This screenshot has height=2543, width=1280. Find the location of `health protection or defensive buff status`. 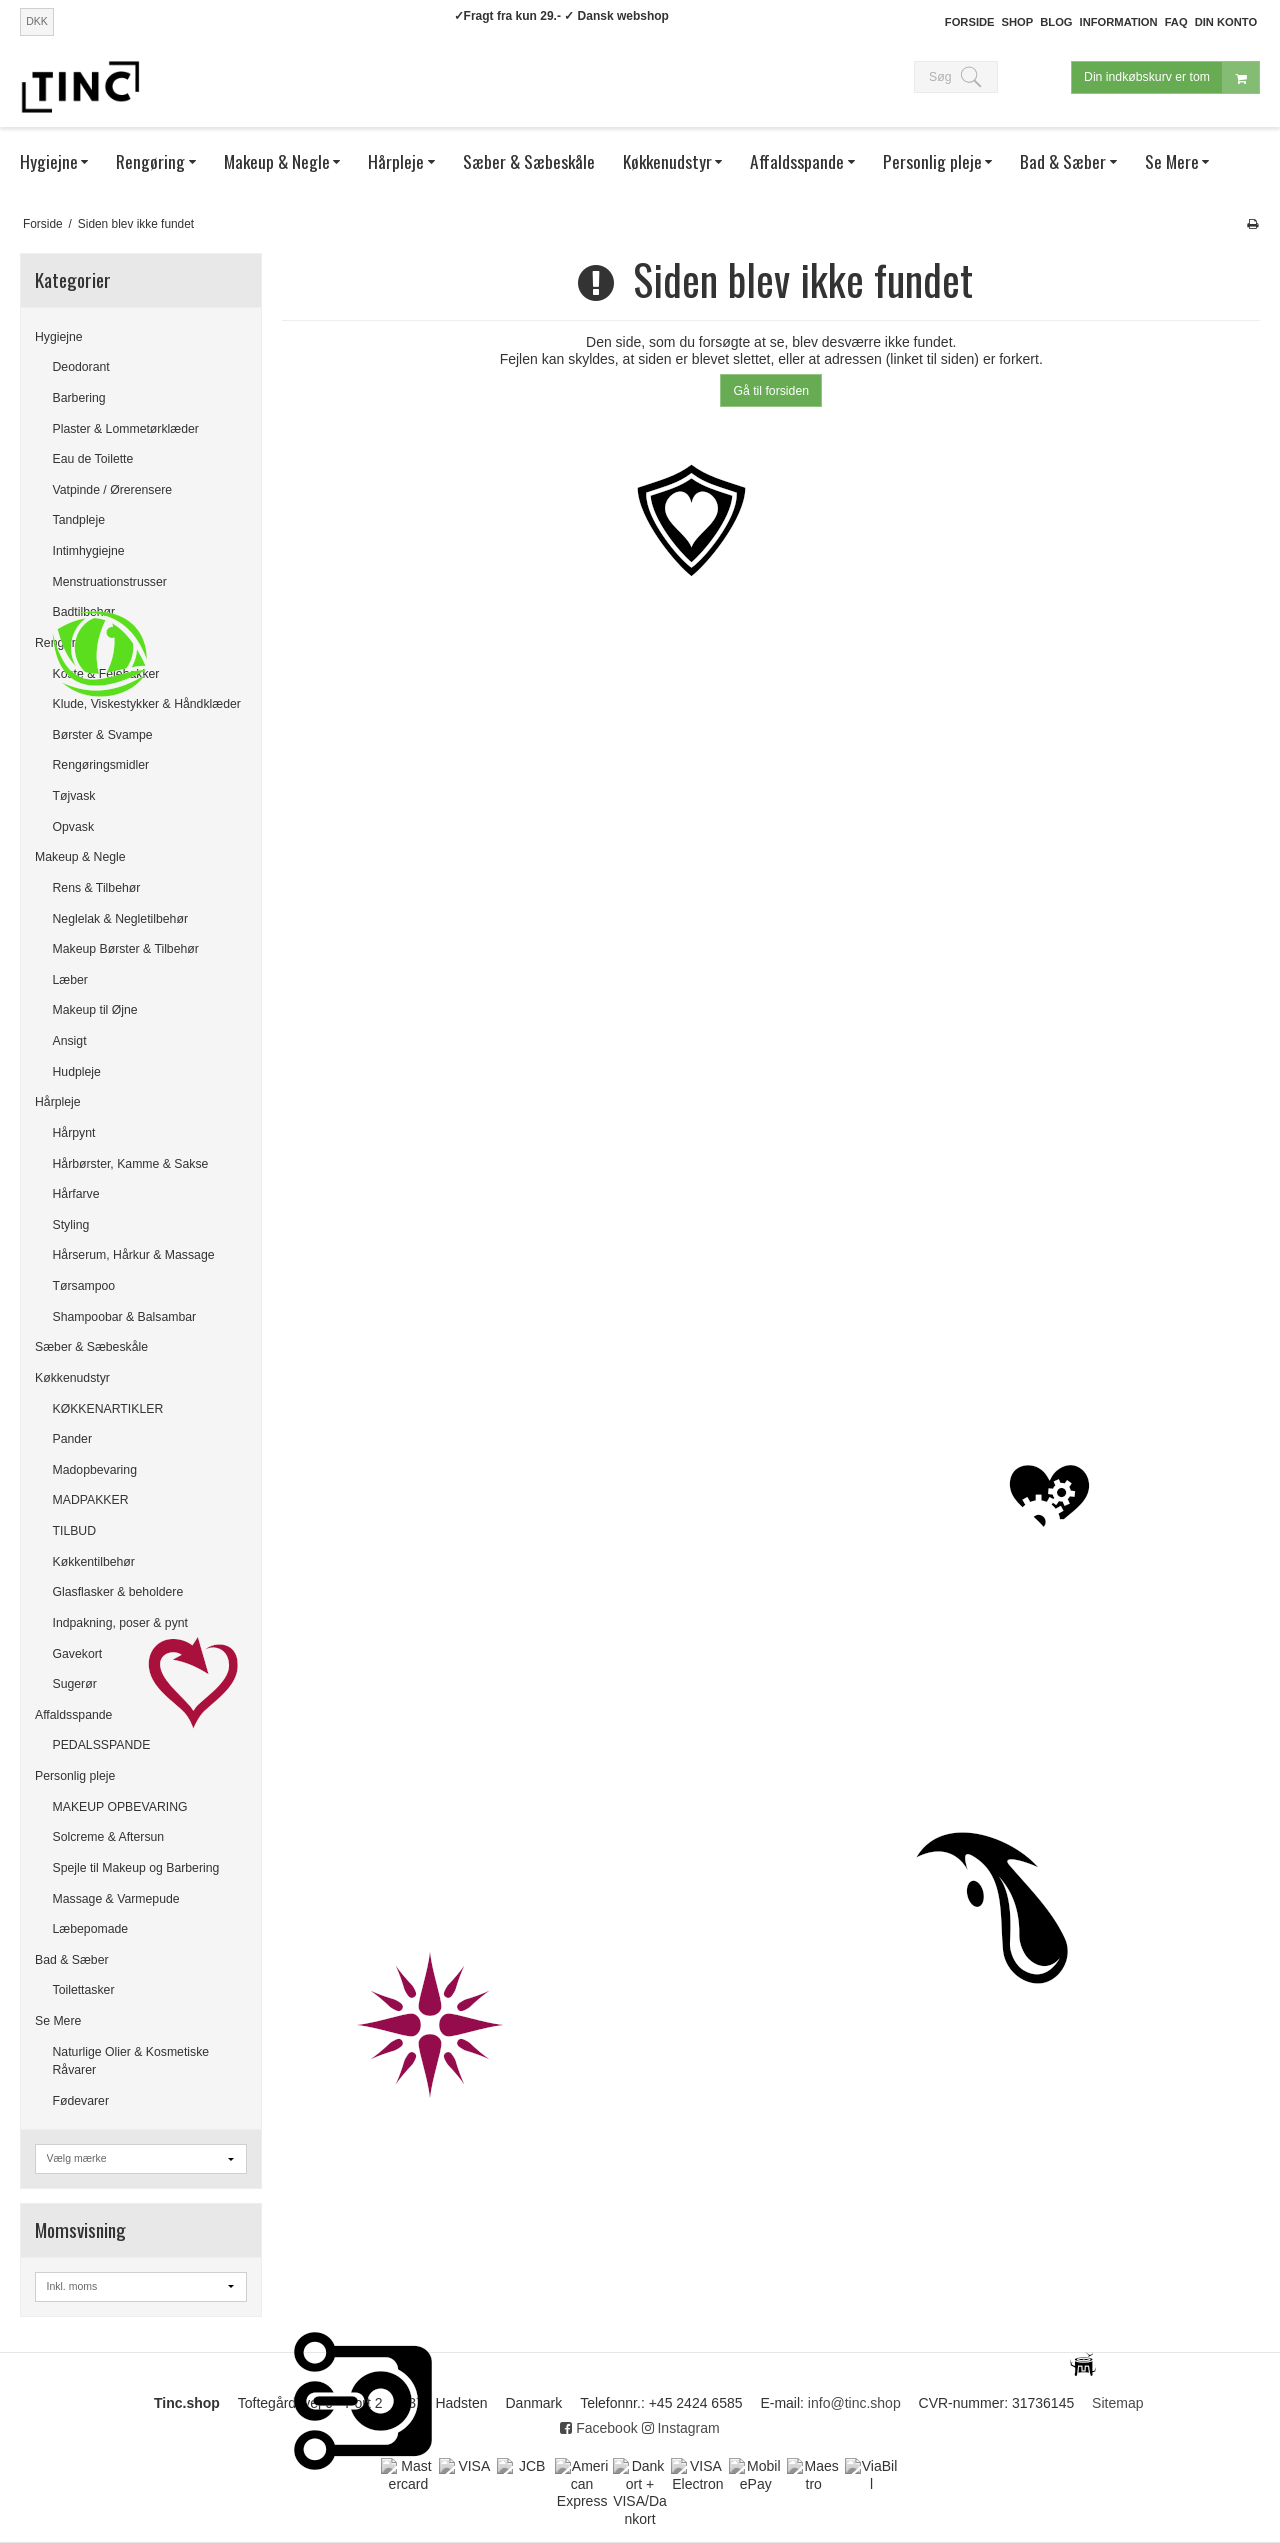

health protection or defensive buff status is located at coordinates (691, 518).